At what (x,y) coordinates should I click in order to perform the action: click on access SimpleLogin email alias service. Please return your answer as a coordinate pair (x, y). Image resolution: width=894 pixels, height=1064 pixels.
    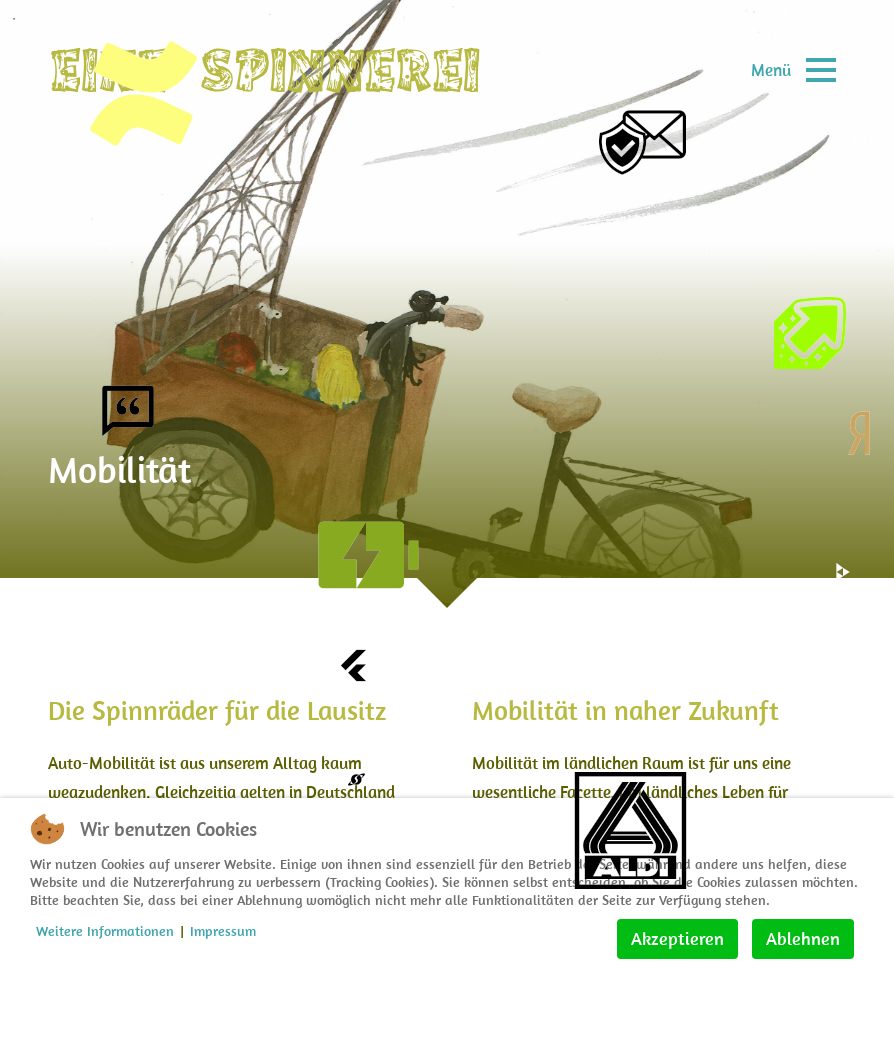
    Looking at the image, I should click on (642, 142).